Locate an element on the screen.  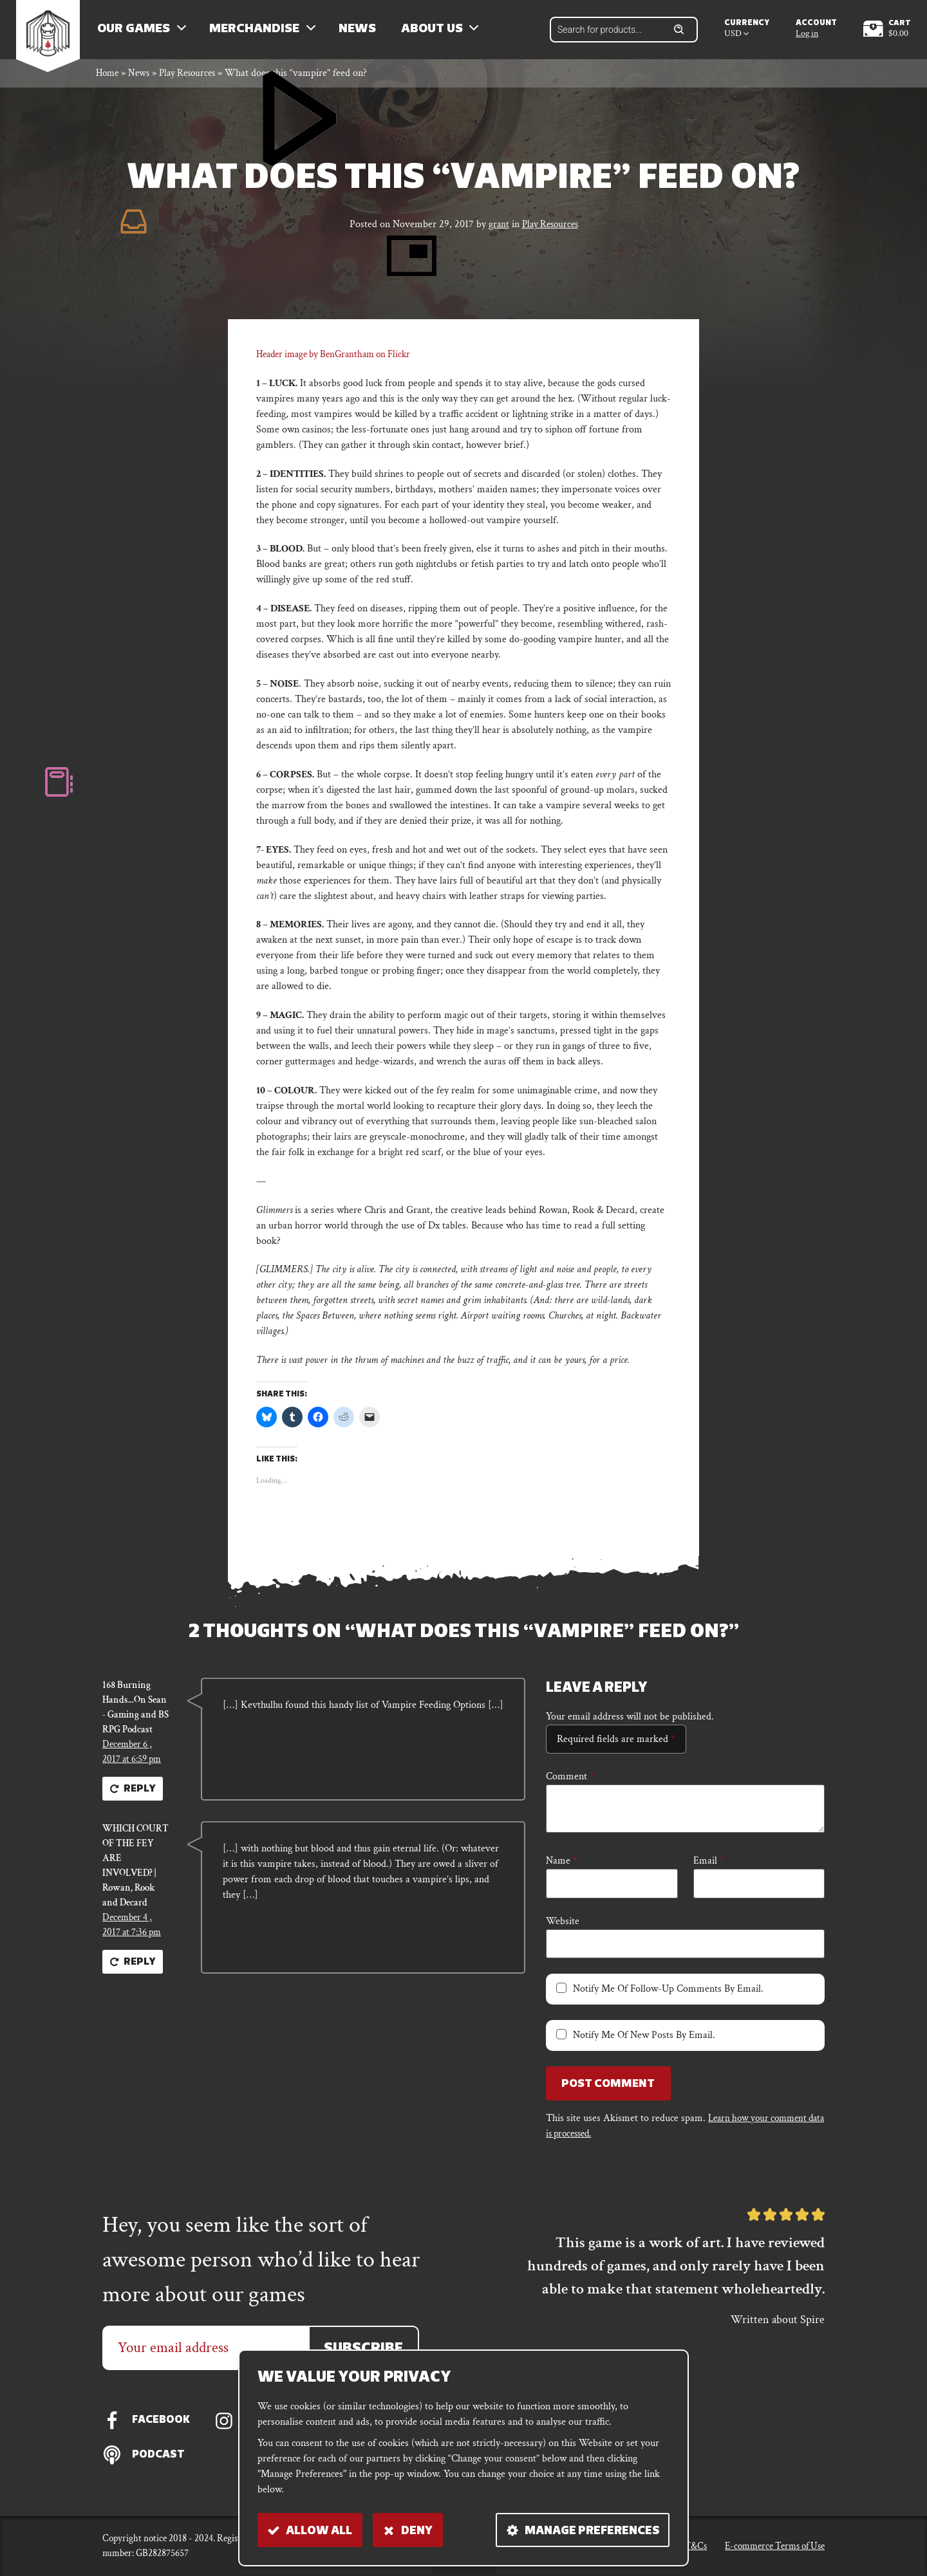
enable picture-in-picture mode is located at coordinates (411, 255).